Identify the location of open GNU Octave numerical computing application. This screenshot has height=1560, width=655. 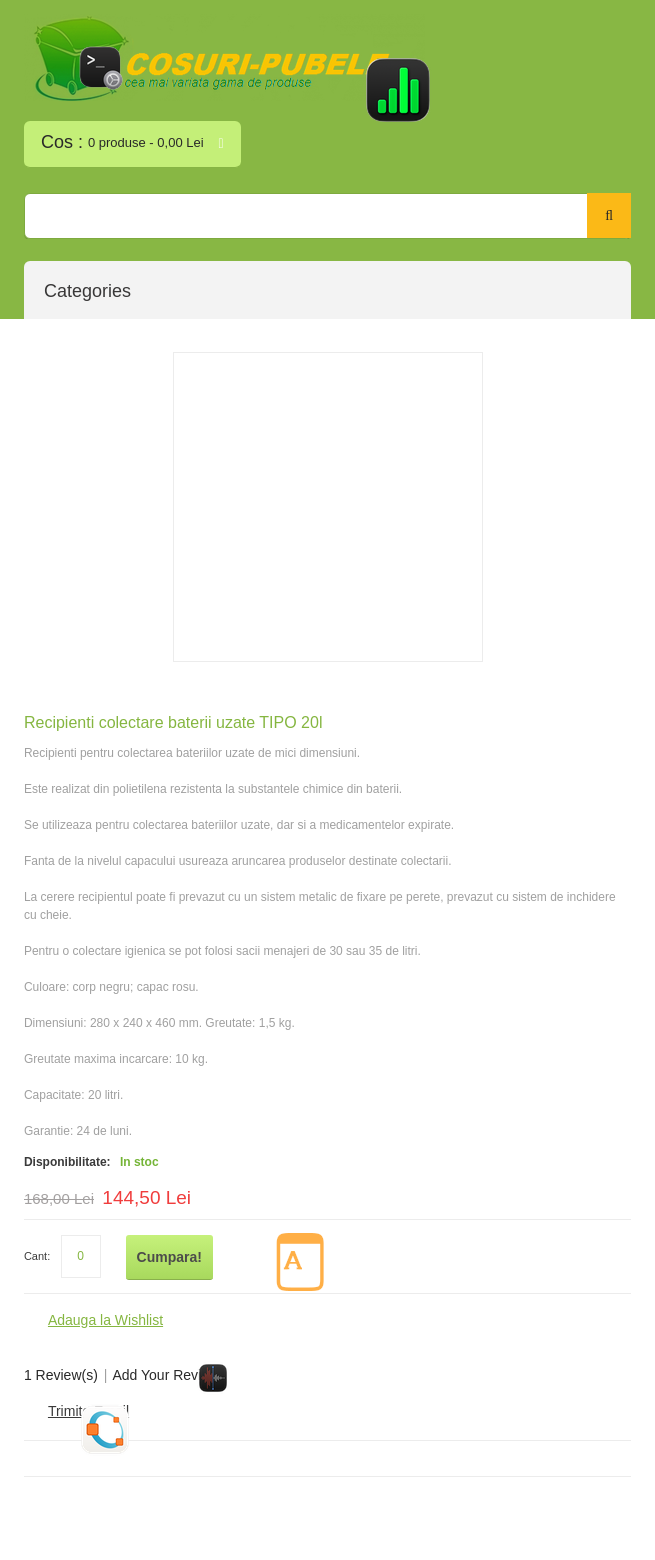
(105, 1429).